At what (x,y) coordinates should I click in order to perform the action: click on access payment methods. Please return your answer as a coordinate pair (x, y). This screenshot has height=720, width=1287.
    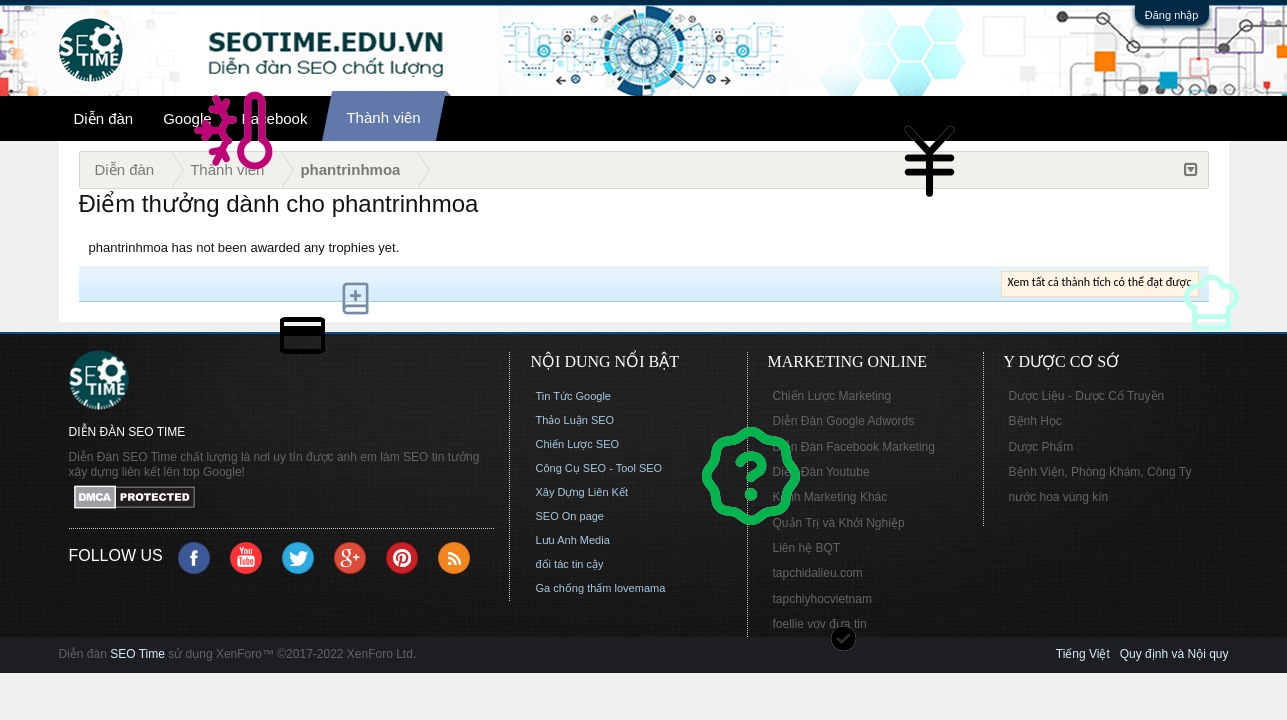
    Looking at the image, I should click on (302, 335).